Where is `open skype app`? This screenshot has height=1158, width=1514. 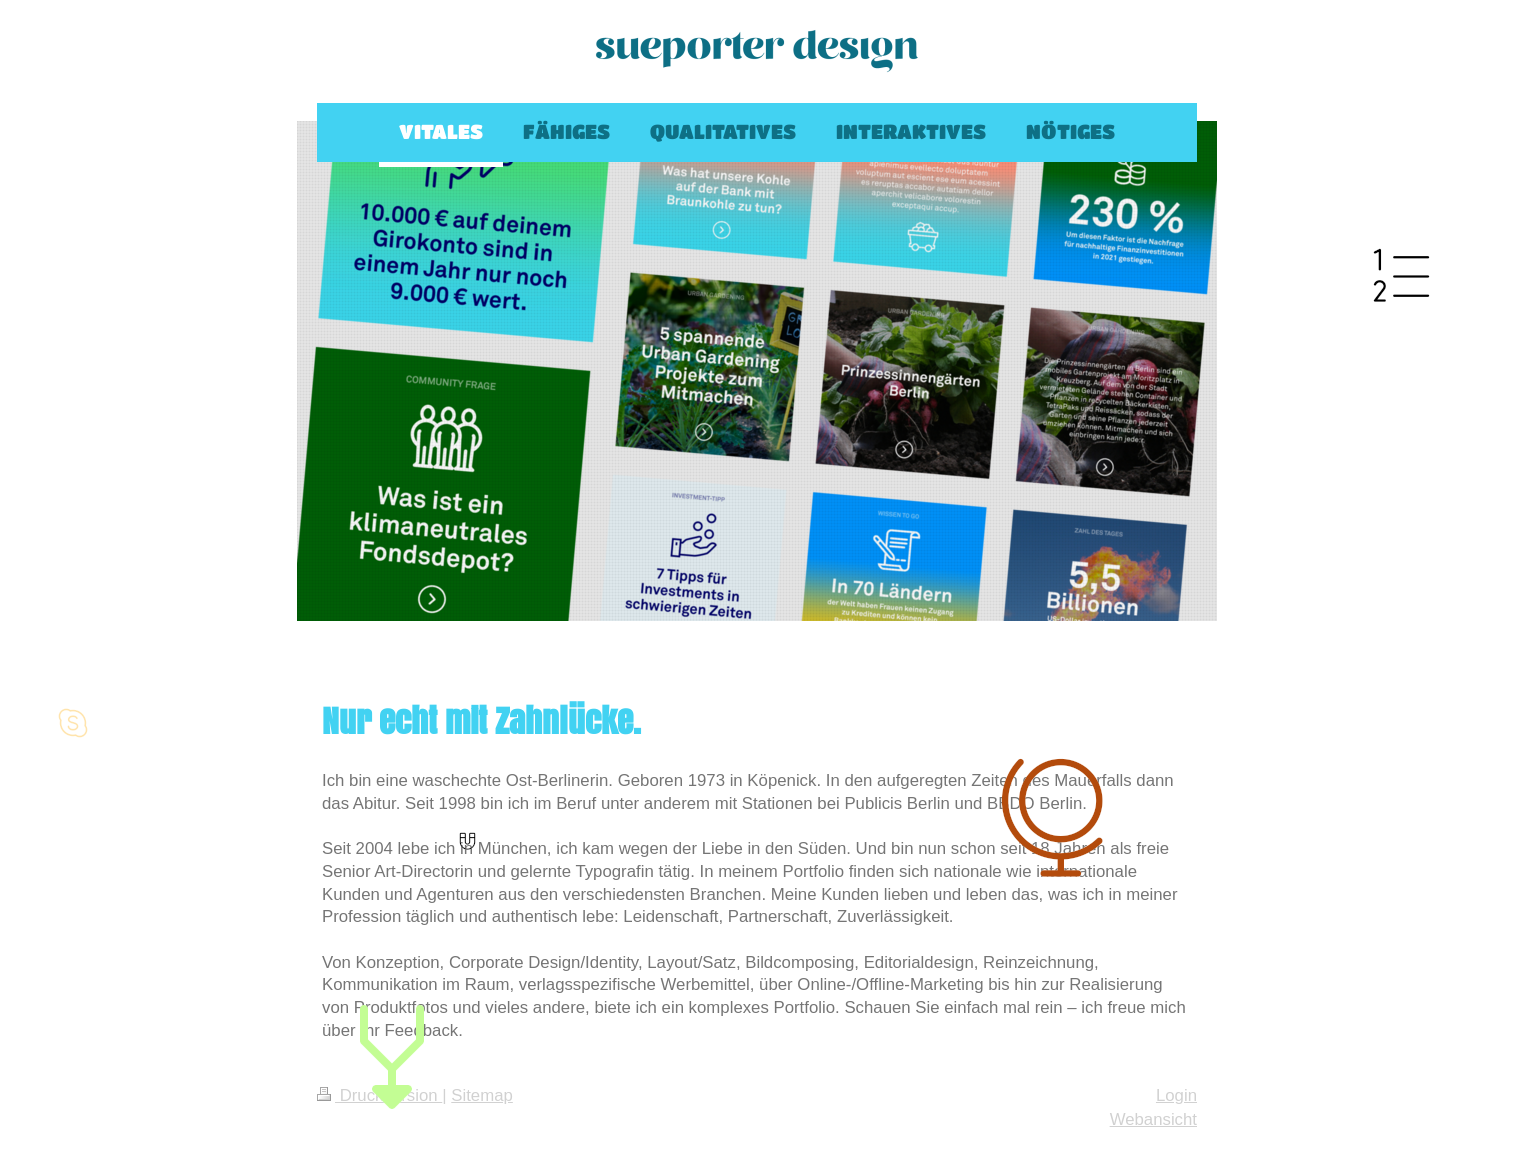
open skype app is located at coordinates (73, 723).